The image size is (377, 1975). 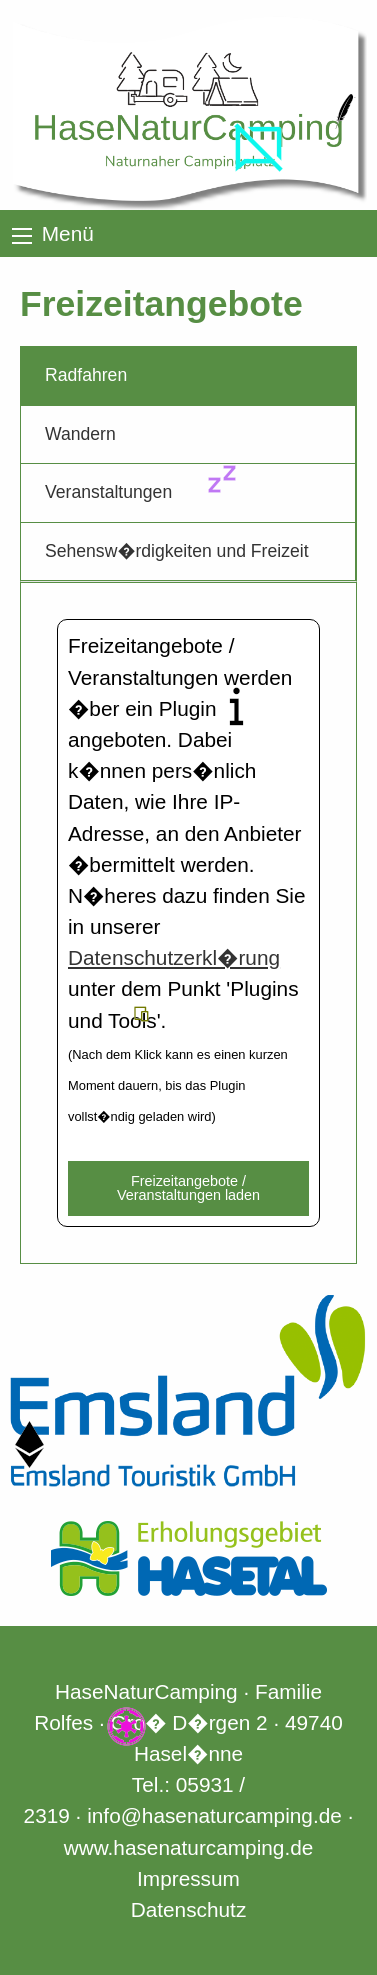 What do you see at coordinates (141, 1014) in the screenshot?
I see `view connected devices` at bounding box center [141, 1014].